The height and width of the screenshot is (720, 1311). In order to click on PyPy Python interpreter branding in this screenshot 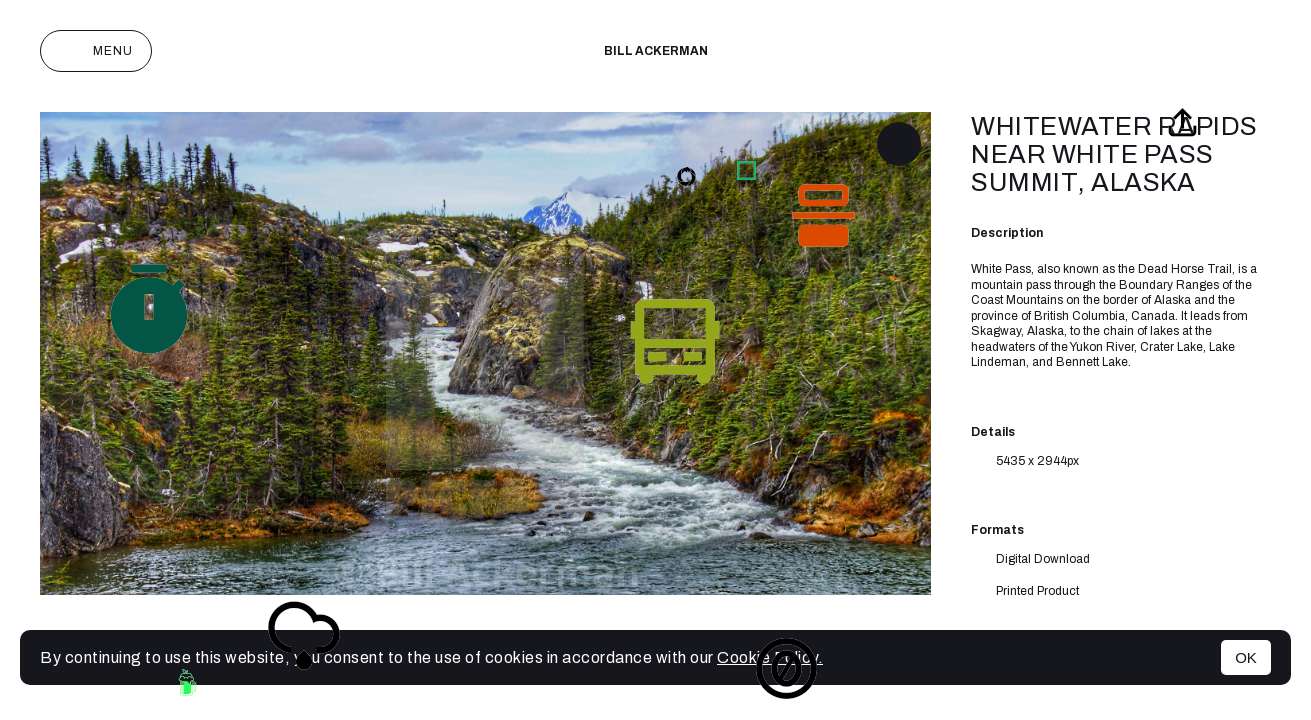, I will do `click(686, 176)`.